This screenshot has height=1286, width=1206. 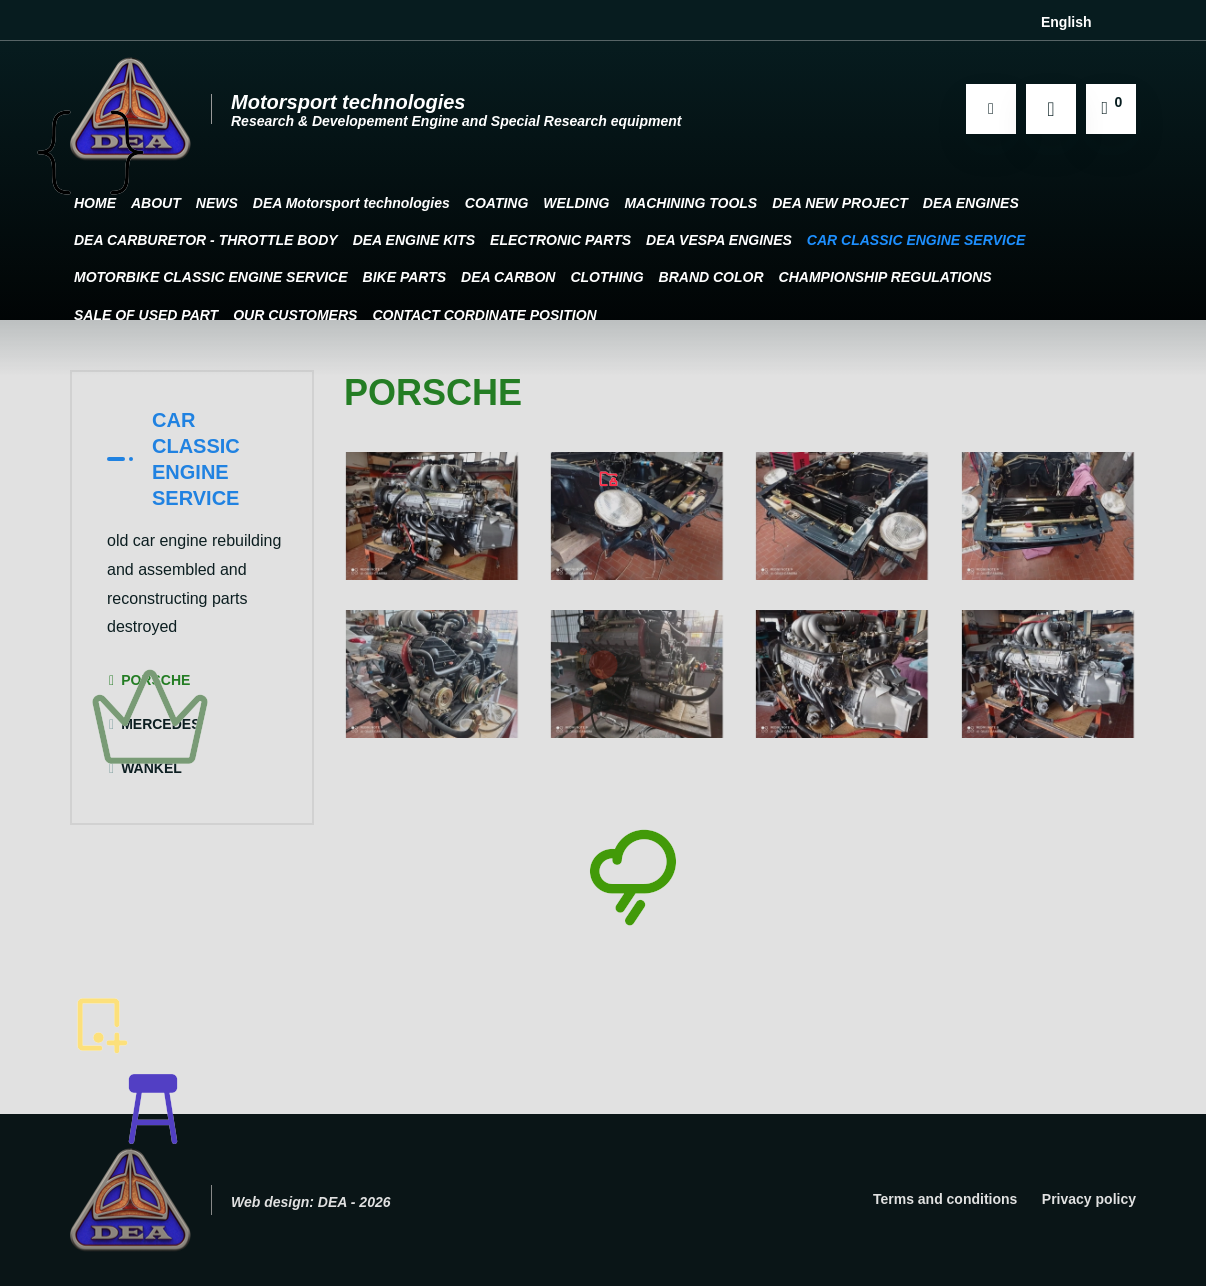 I want to click on add a new tablet device, so click(x=98, y=1024).